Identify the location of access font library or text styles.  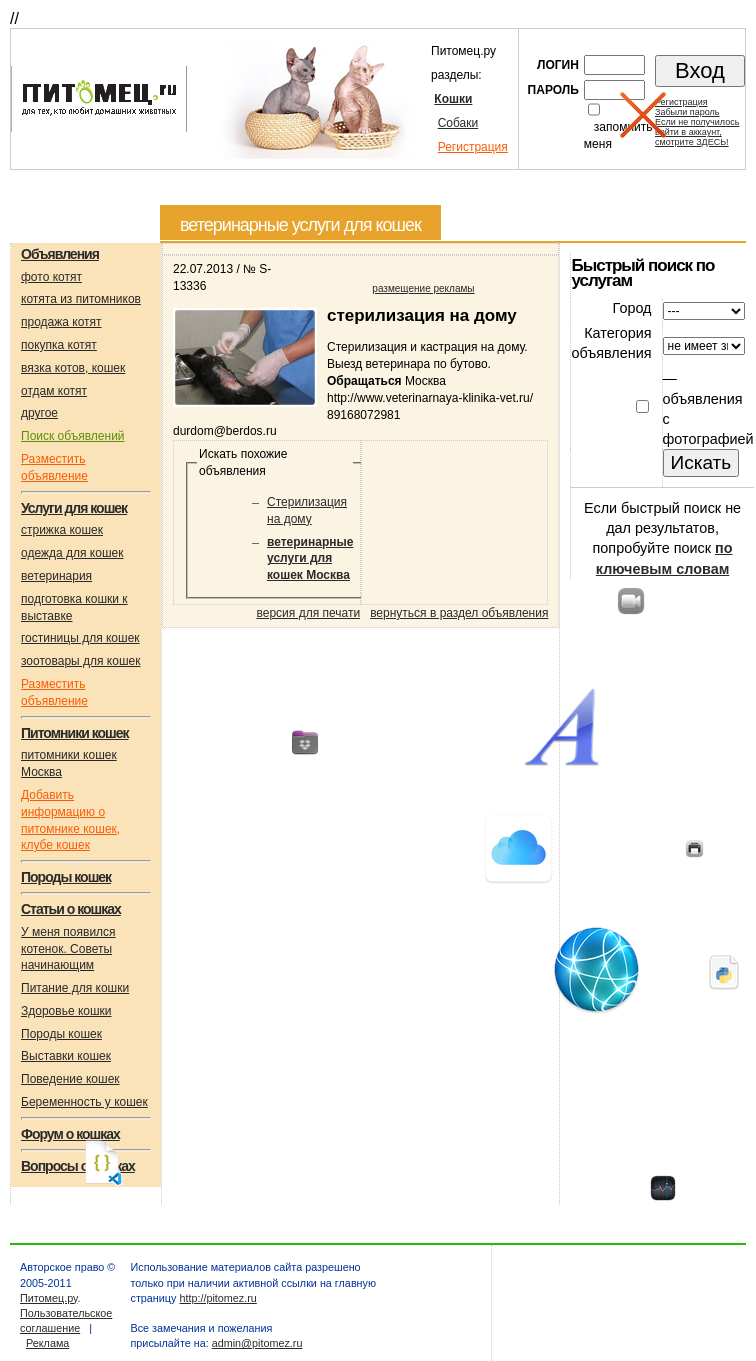
(561, 728).